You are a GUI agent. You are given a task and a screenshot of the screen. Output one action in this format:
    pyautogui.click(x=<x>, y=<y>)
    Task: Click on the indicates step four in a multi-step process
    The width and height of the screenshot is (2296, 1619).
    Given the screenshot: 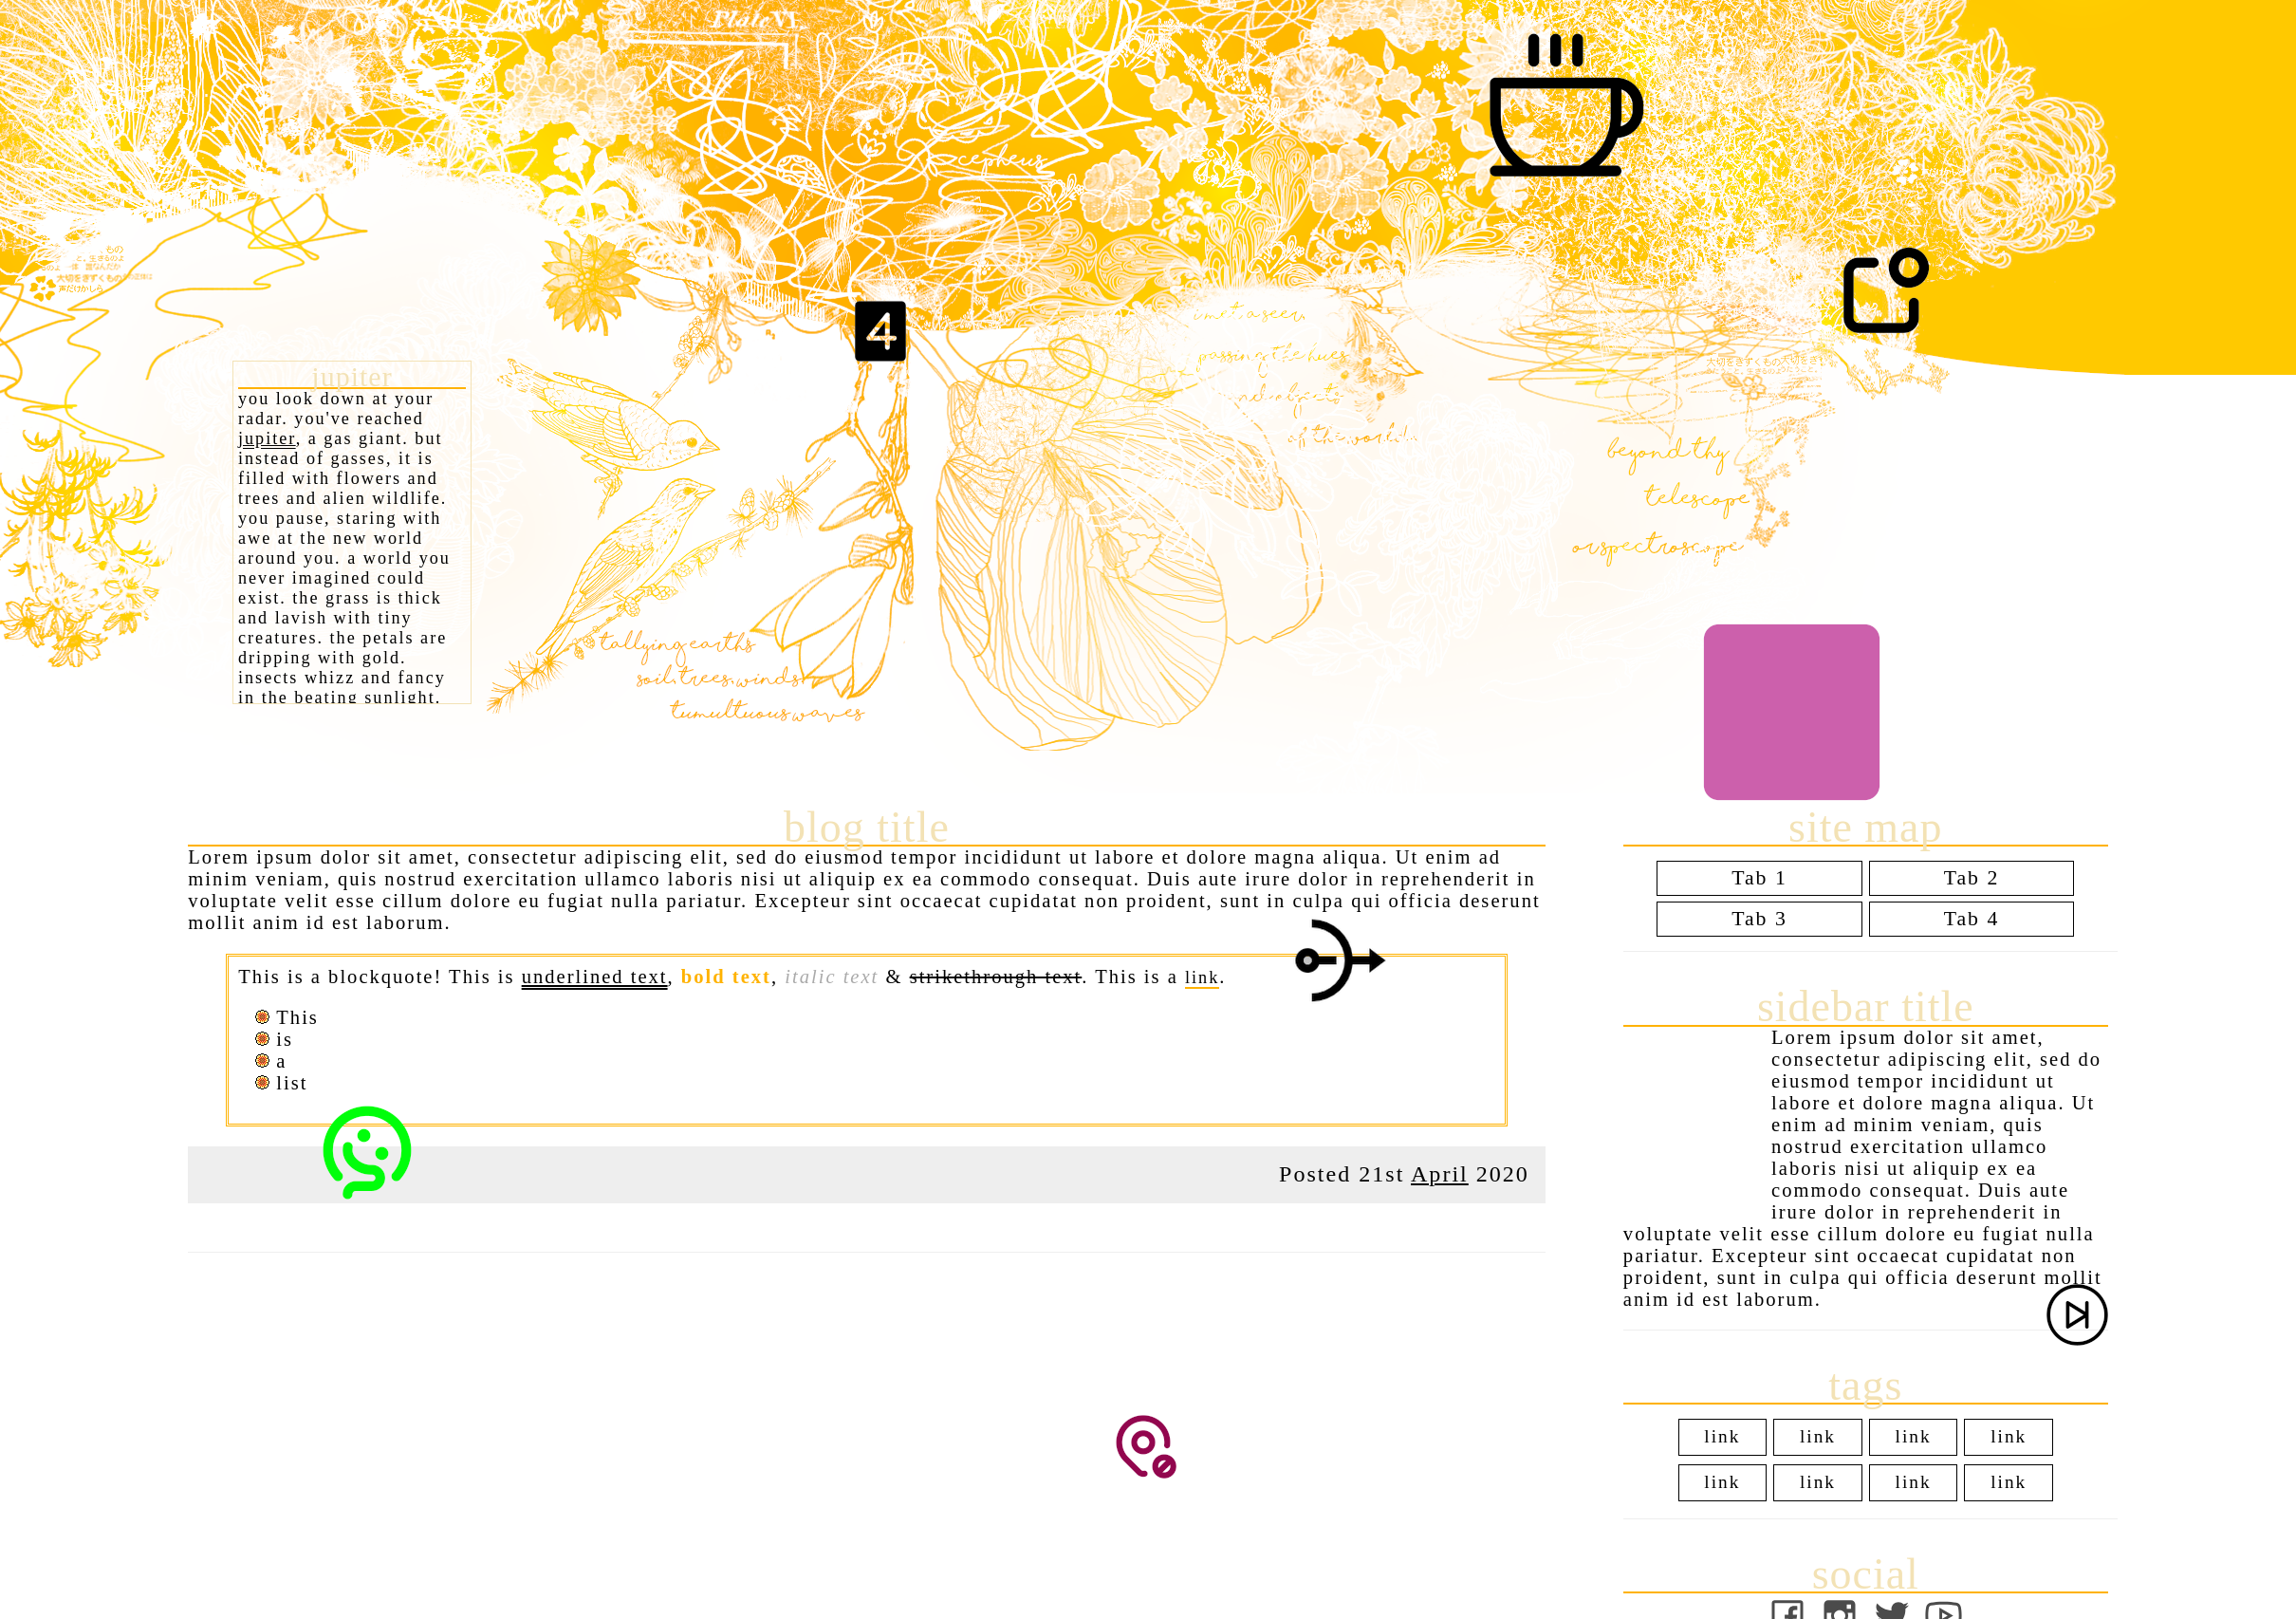 What is the action you would take?
    pyautogui.click(x=880, y=331)
    